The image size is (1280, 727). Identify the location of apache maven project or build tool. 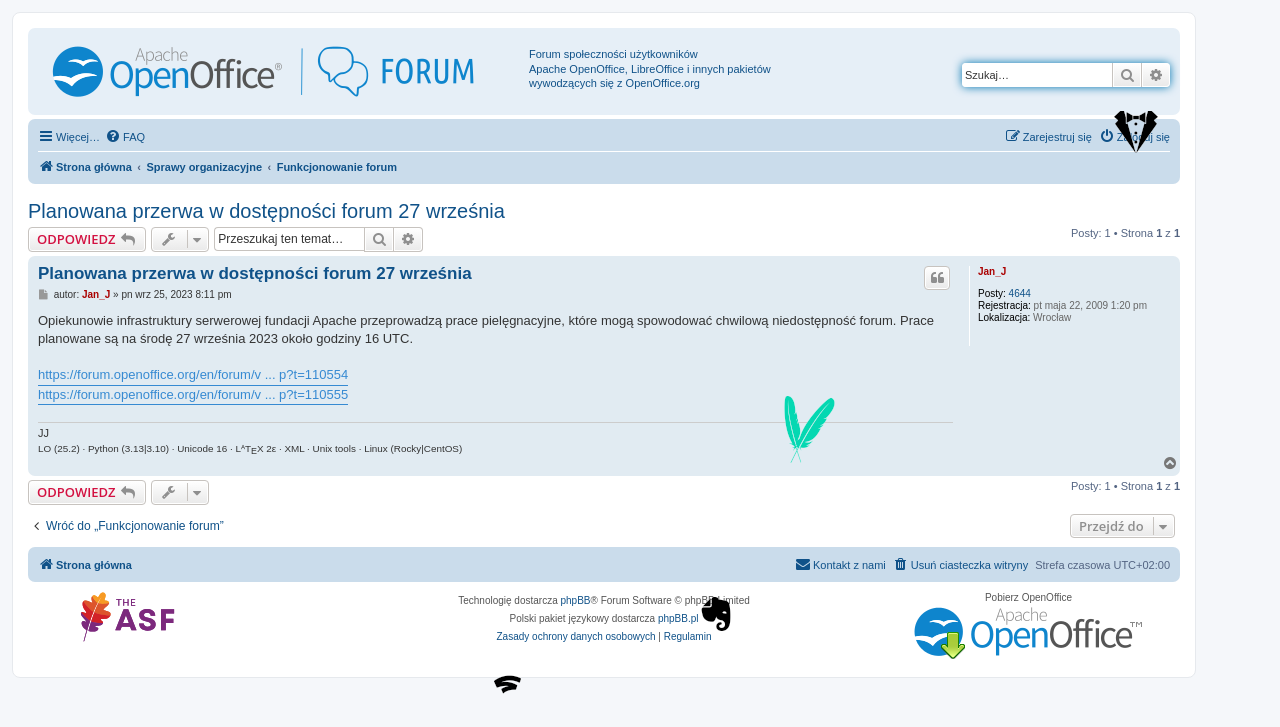
(809, 429).